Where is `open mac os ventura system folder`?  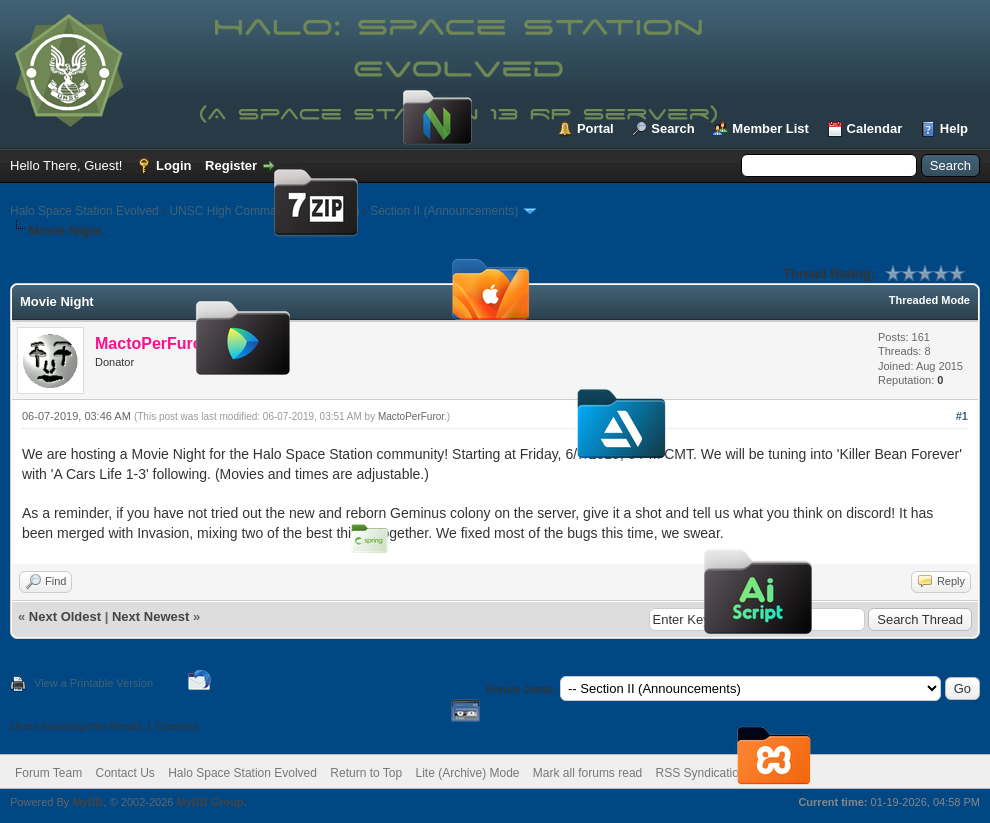 open mac os ventura system folder is located at coordinates (490, 291).